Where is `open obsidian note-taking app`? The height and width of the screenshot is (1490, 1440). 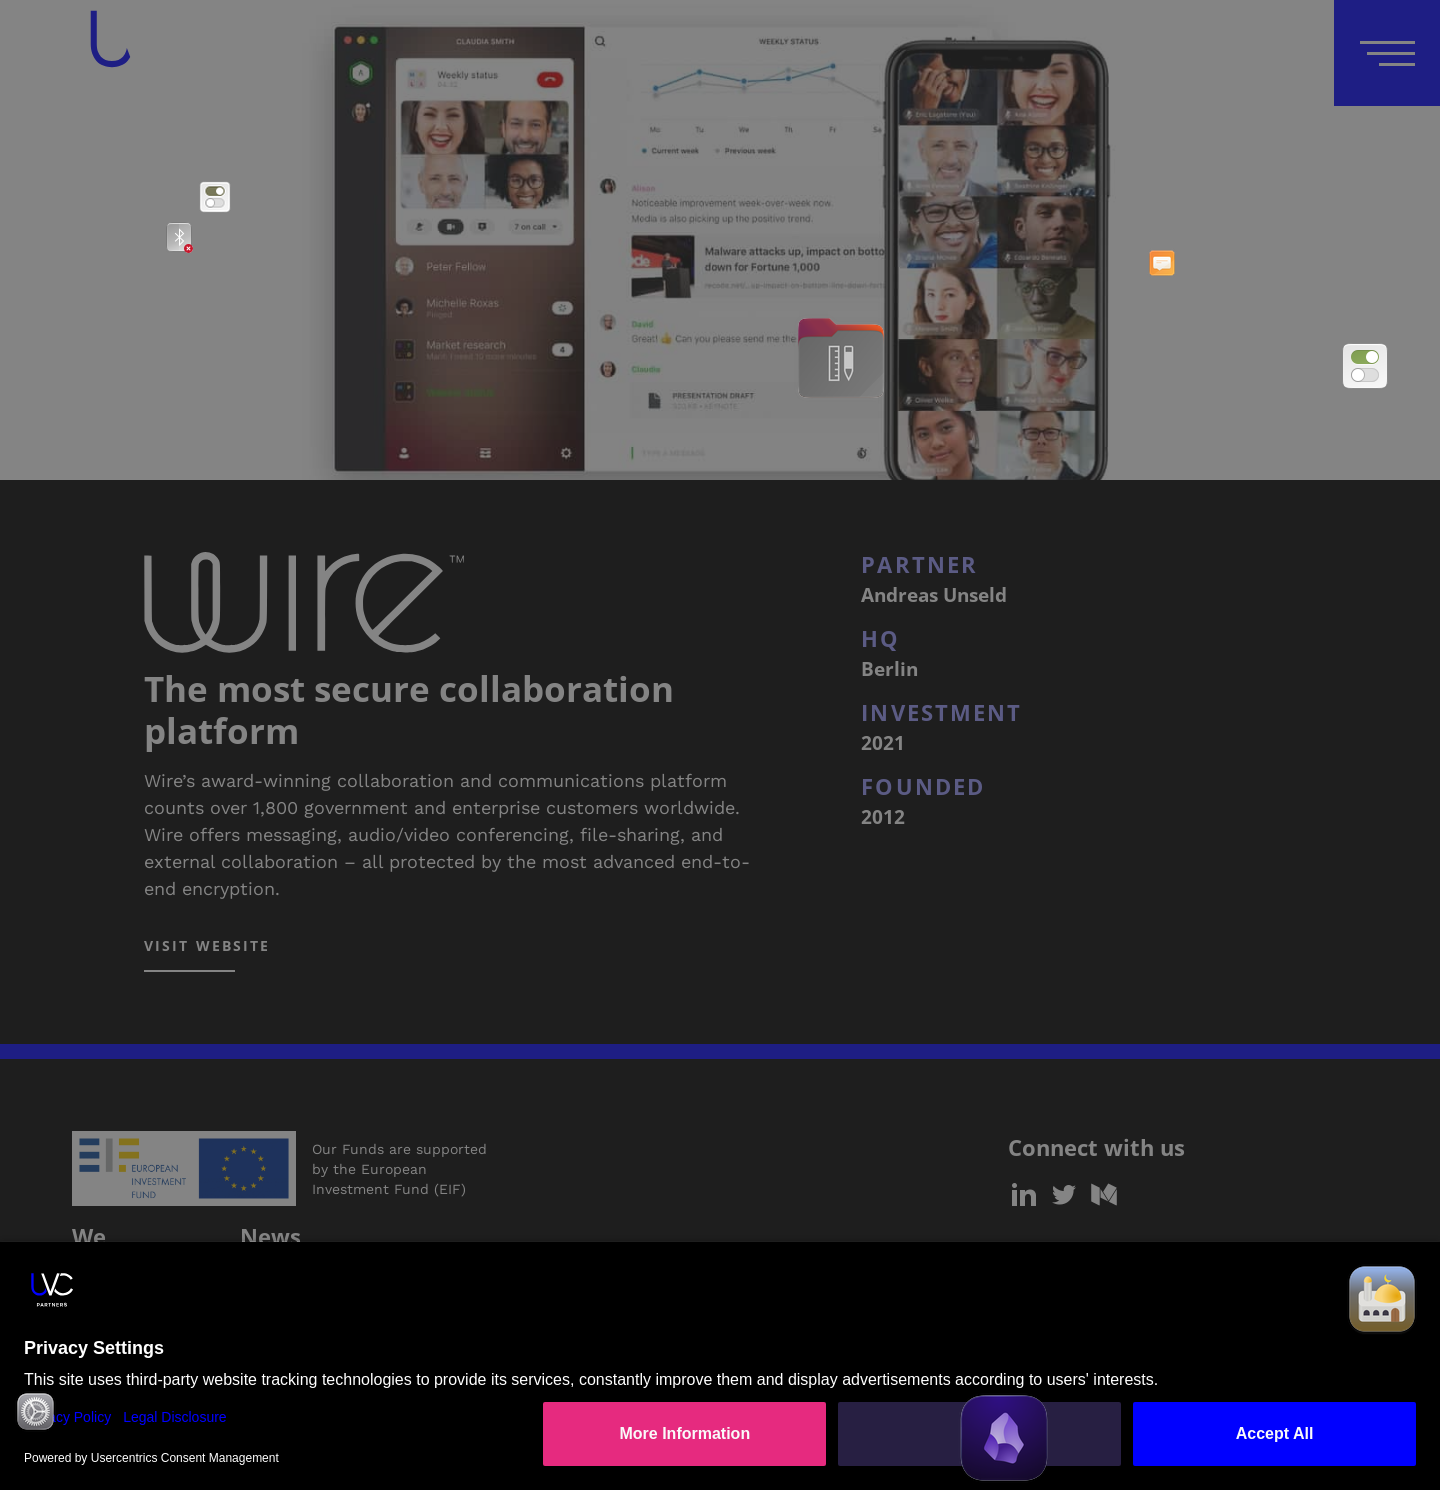
open obsidian note-taking app is located at coordinates (1004, 1438).